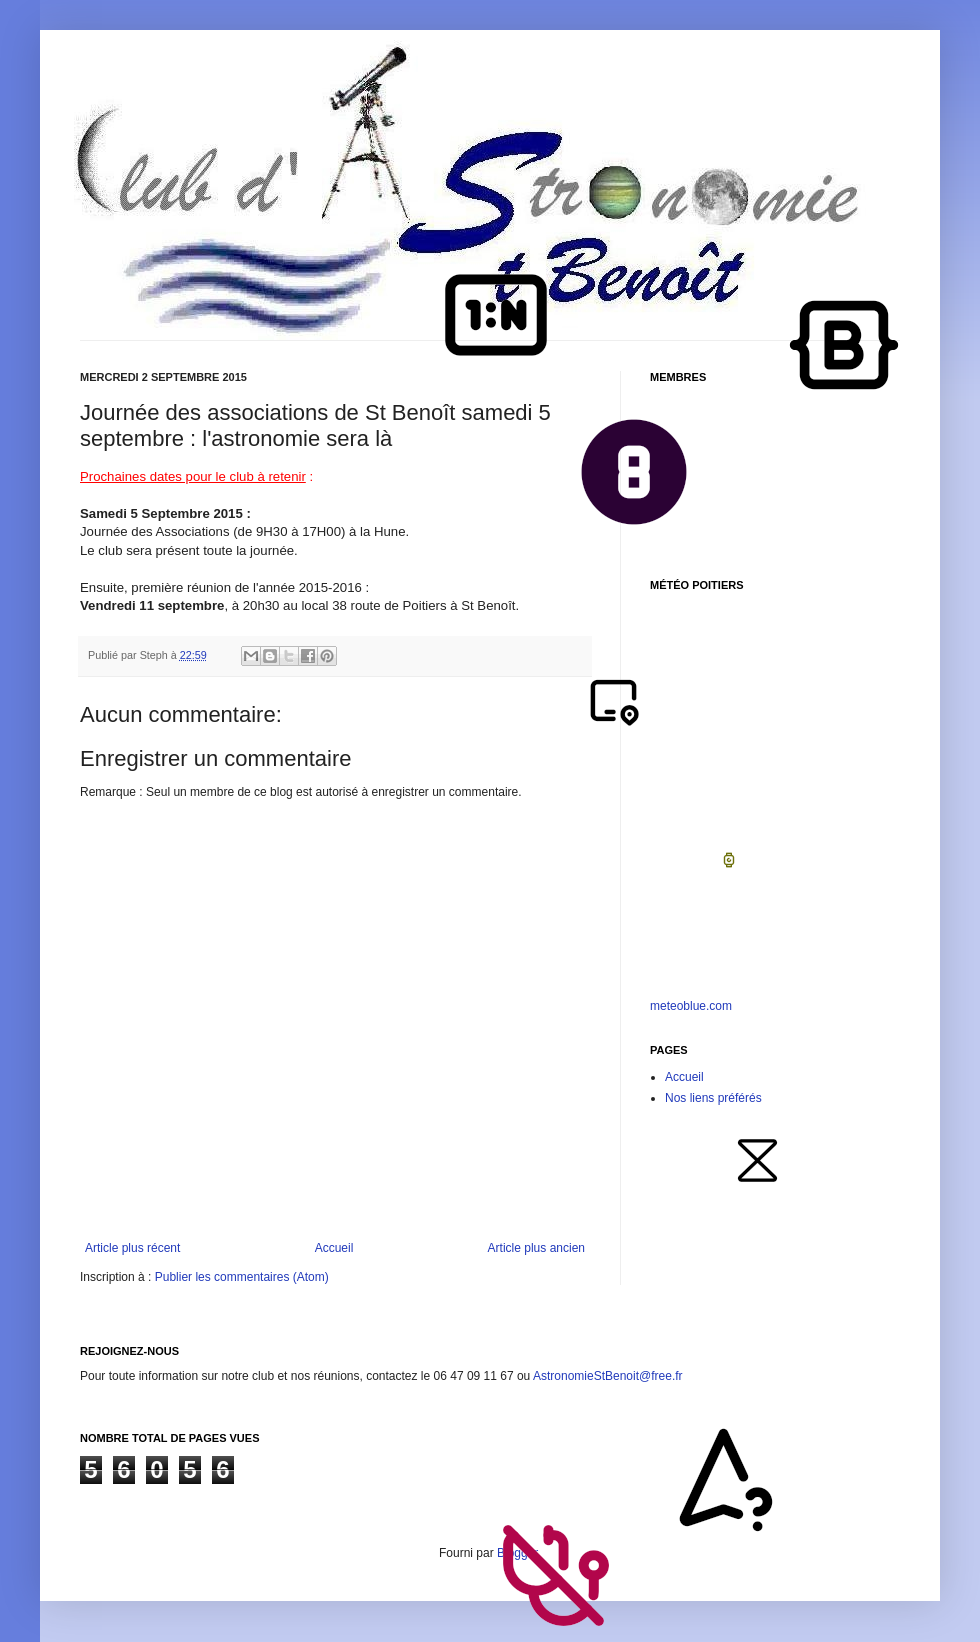  I want to click on view smartwatch activity statistics, so click(729, 860).